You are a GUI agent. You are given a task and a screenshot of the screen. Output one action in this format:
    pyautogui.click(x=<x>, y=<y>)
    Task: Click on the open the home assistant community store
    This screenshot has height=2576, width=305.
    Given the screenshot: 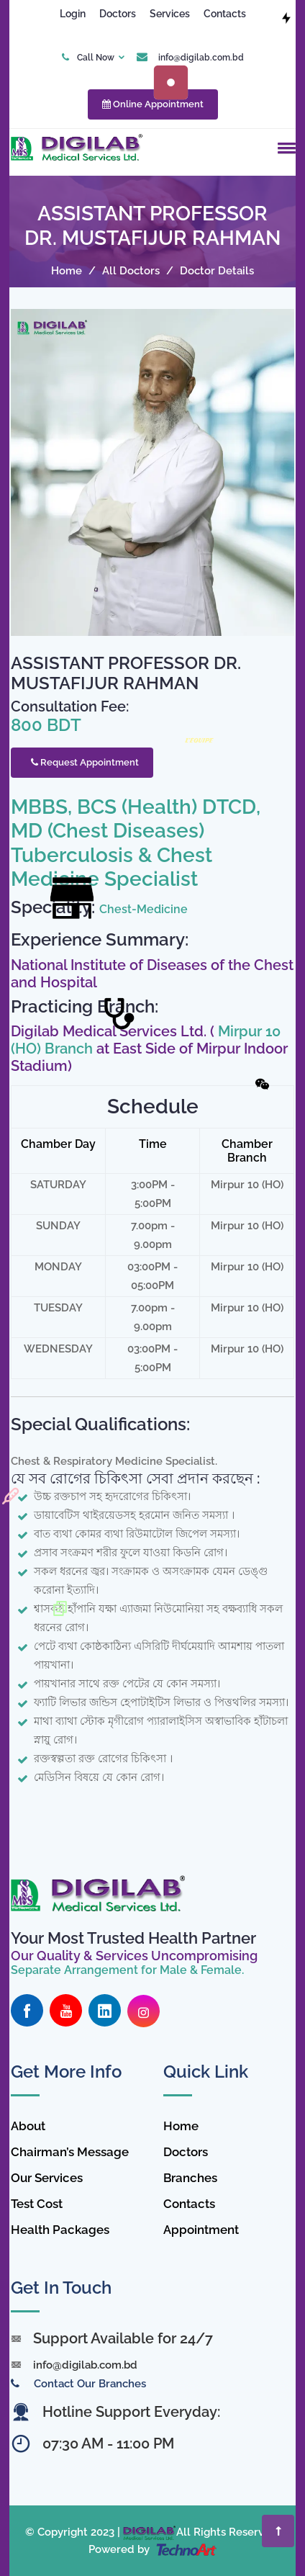 What is the action you would take?
    pyautogui.click(x=72, y=898)
    